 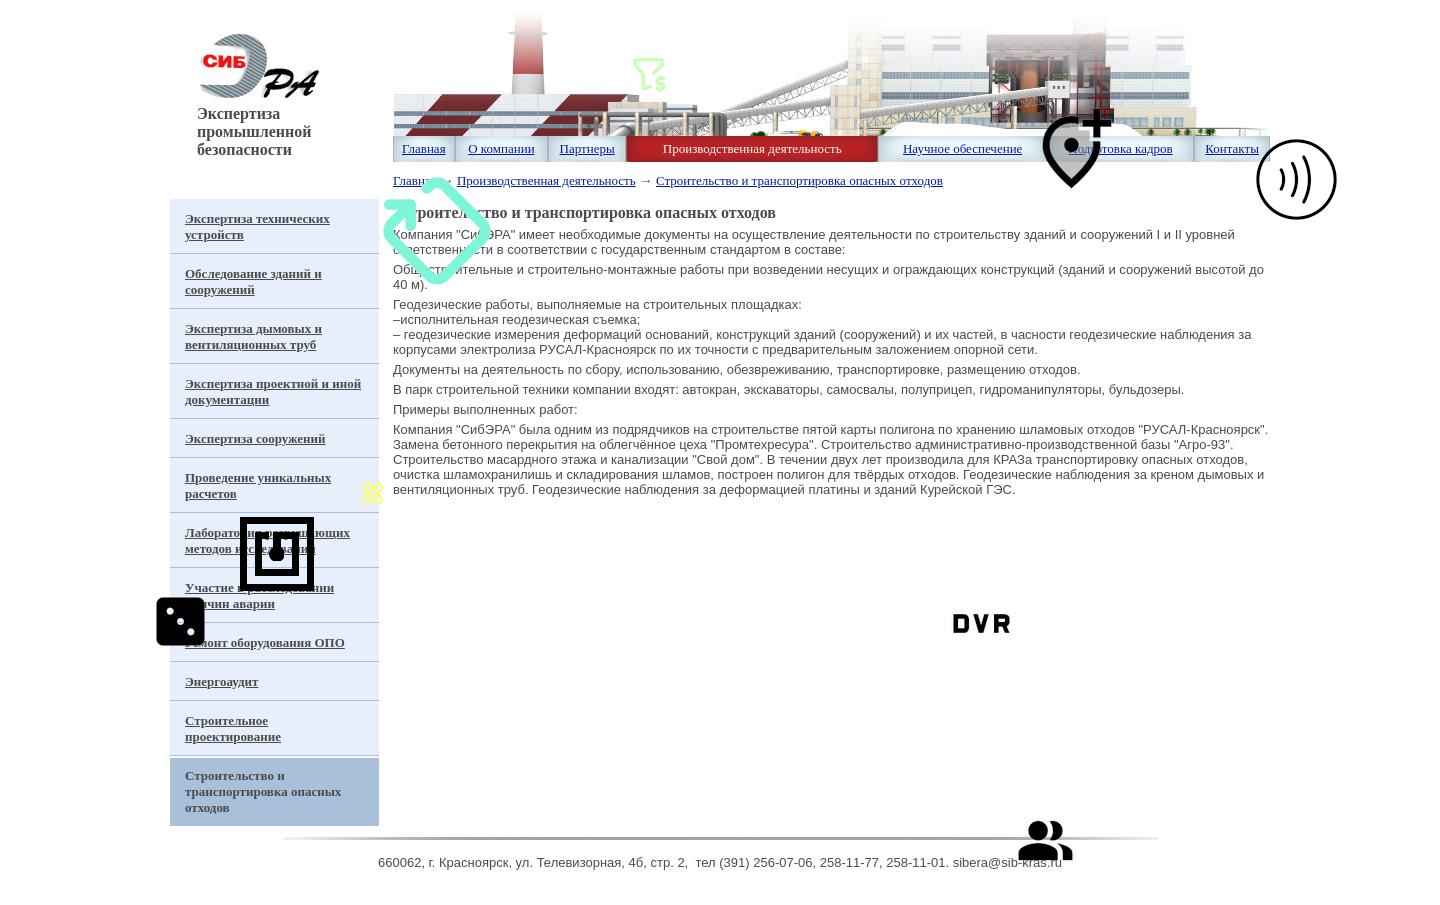 What do you see at coordinates (437, 231) in the screenshot?
I see `rotate image or element` at bounding box center [437, 231].